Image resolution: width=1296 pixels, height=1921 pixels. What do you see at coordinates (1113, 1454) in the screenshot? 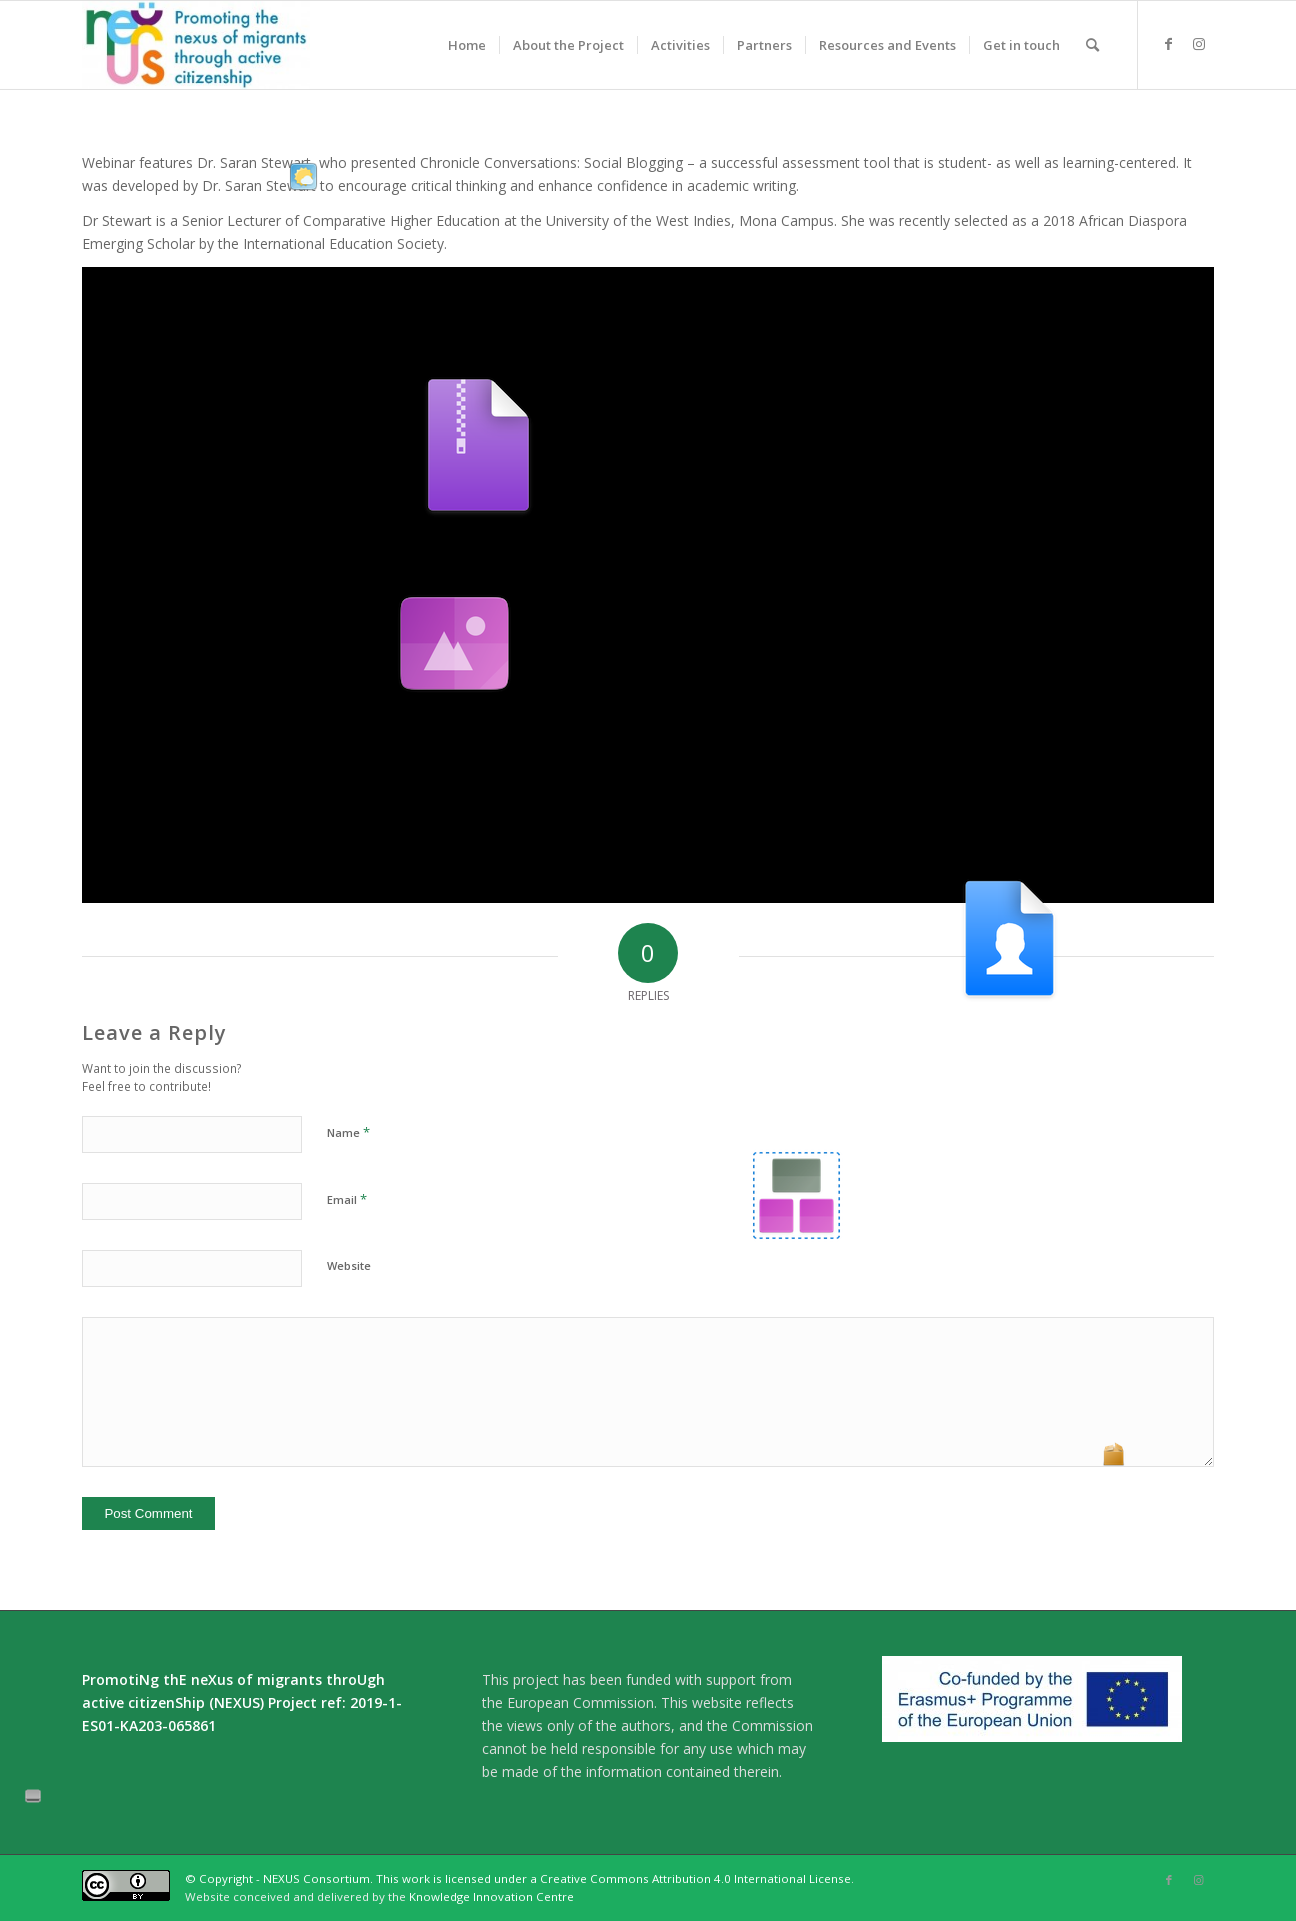
I see `generic package or archive file type` at bounding box center [1113, 1454].